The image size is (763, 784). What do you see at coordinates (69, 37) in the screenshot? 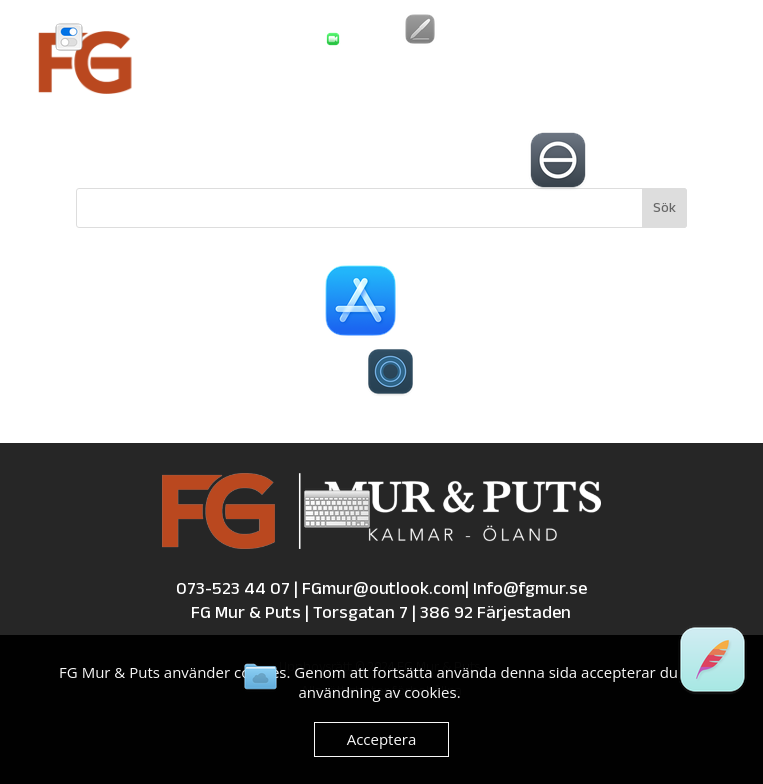
I see `open system tweaks or settings customization` at bounding box center [69, 37].